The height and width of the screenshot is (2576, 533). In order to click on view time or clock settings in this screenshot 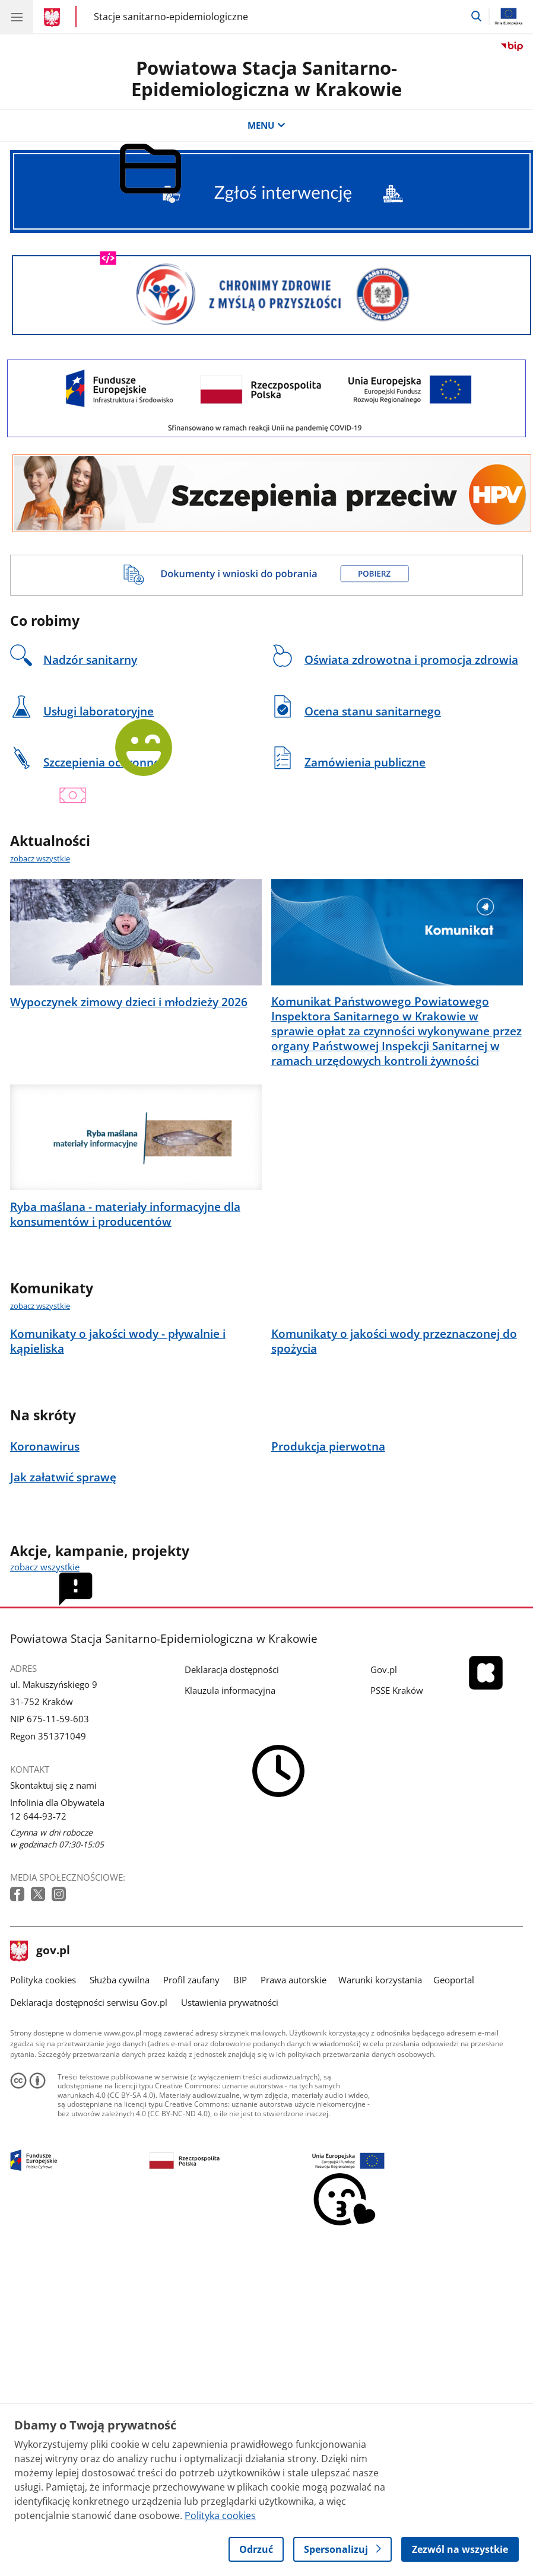, I will do `click(278, 1771)`.